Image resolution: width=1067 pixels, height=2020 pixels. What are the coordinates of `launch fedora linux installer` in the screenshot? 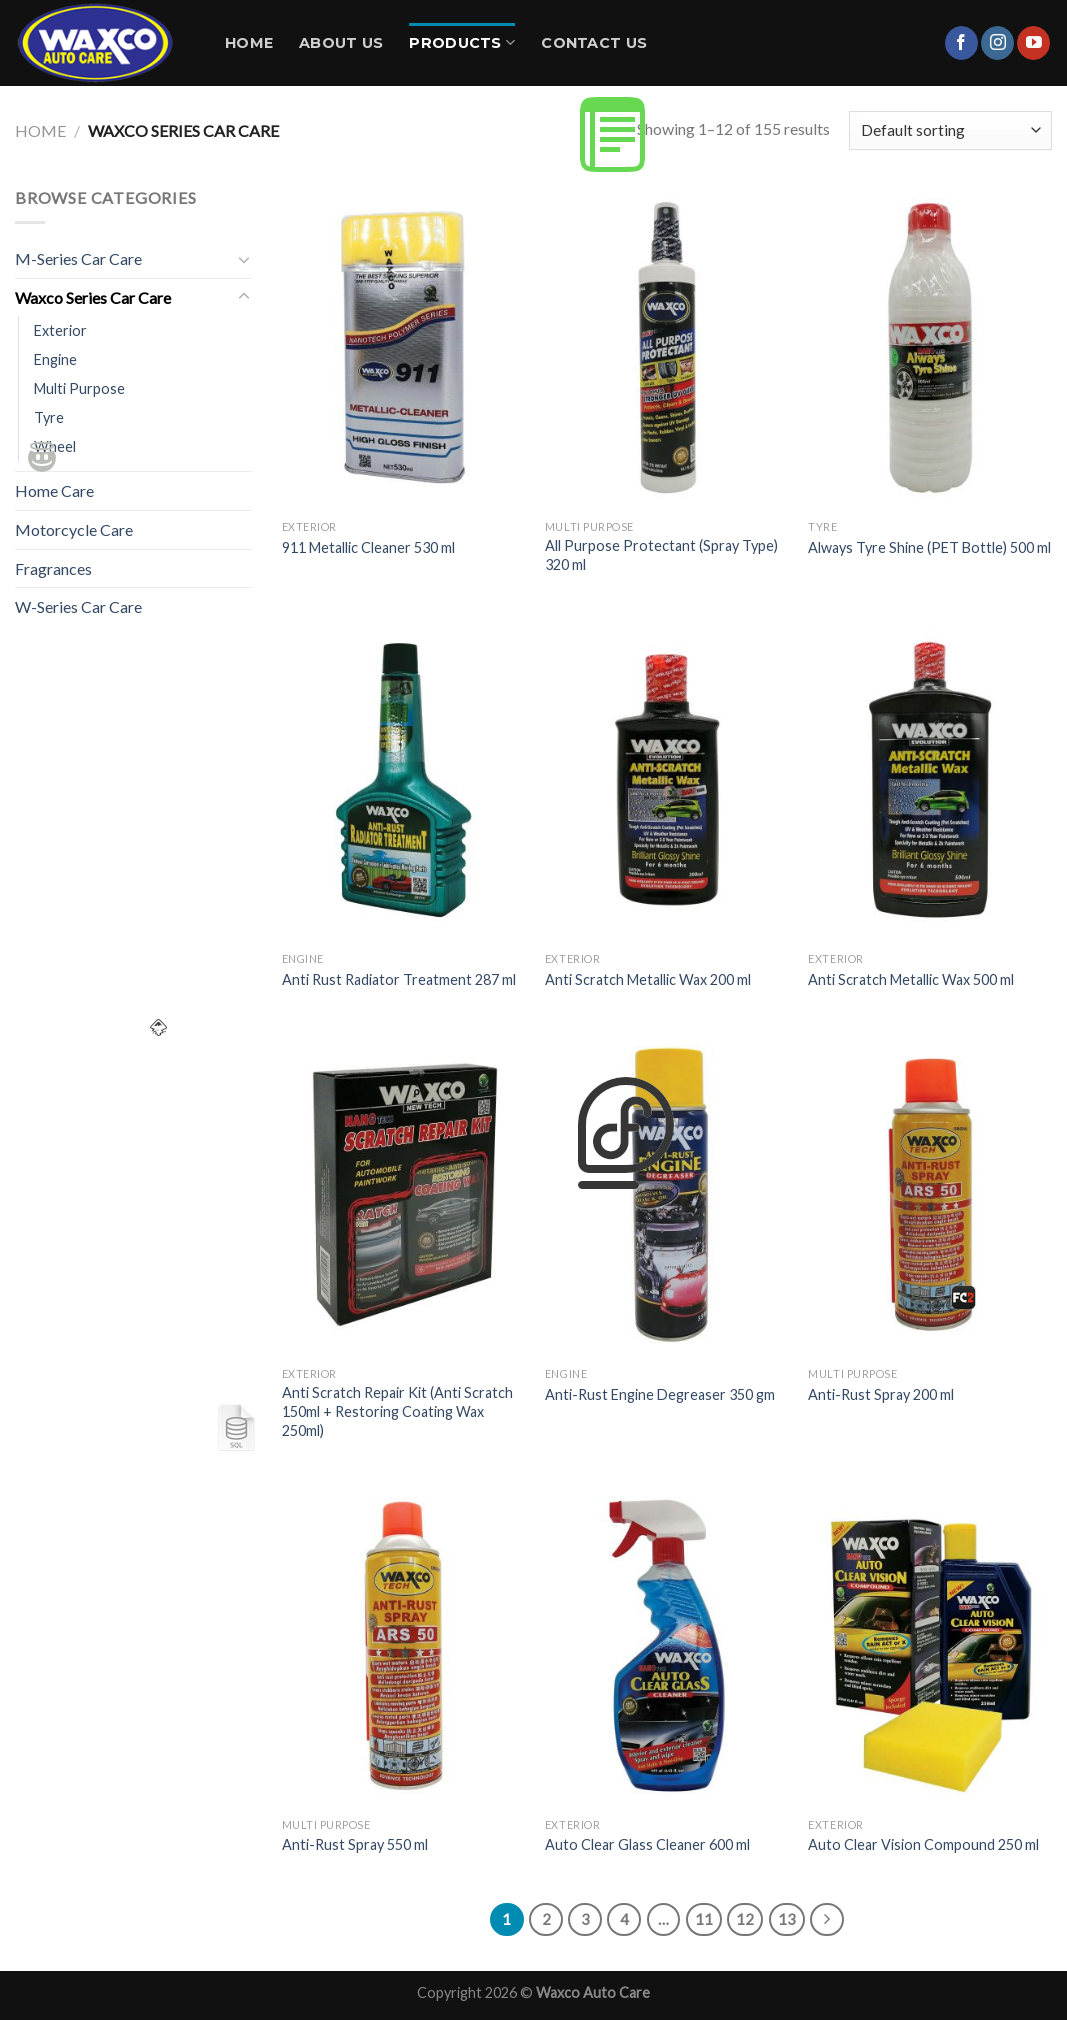 It's located at (626, 1133).